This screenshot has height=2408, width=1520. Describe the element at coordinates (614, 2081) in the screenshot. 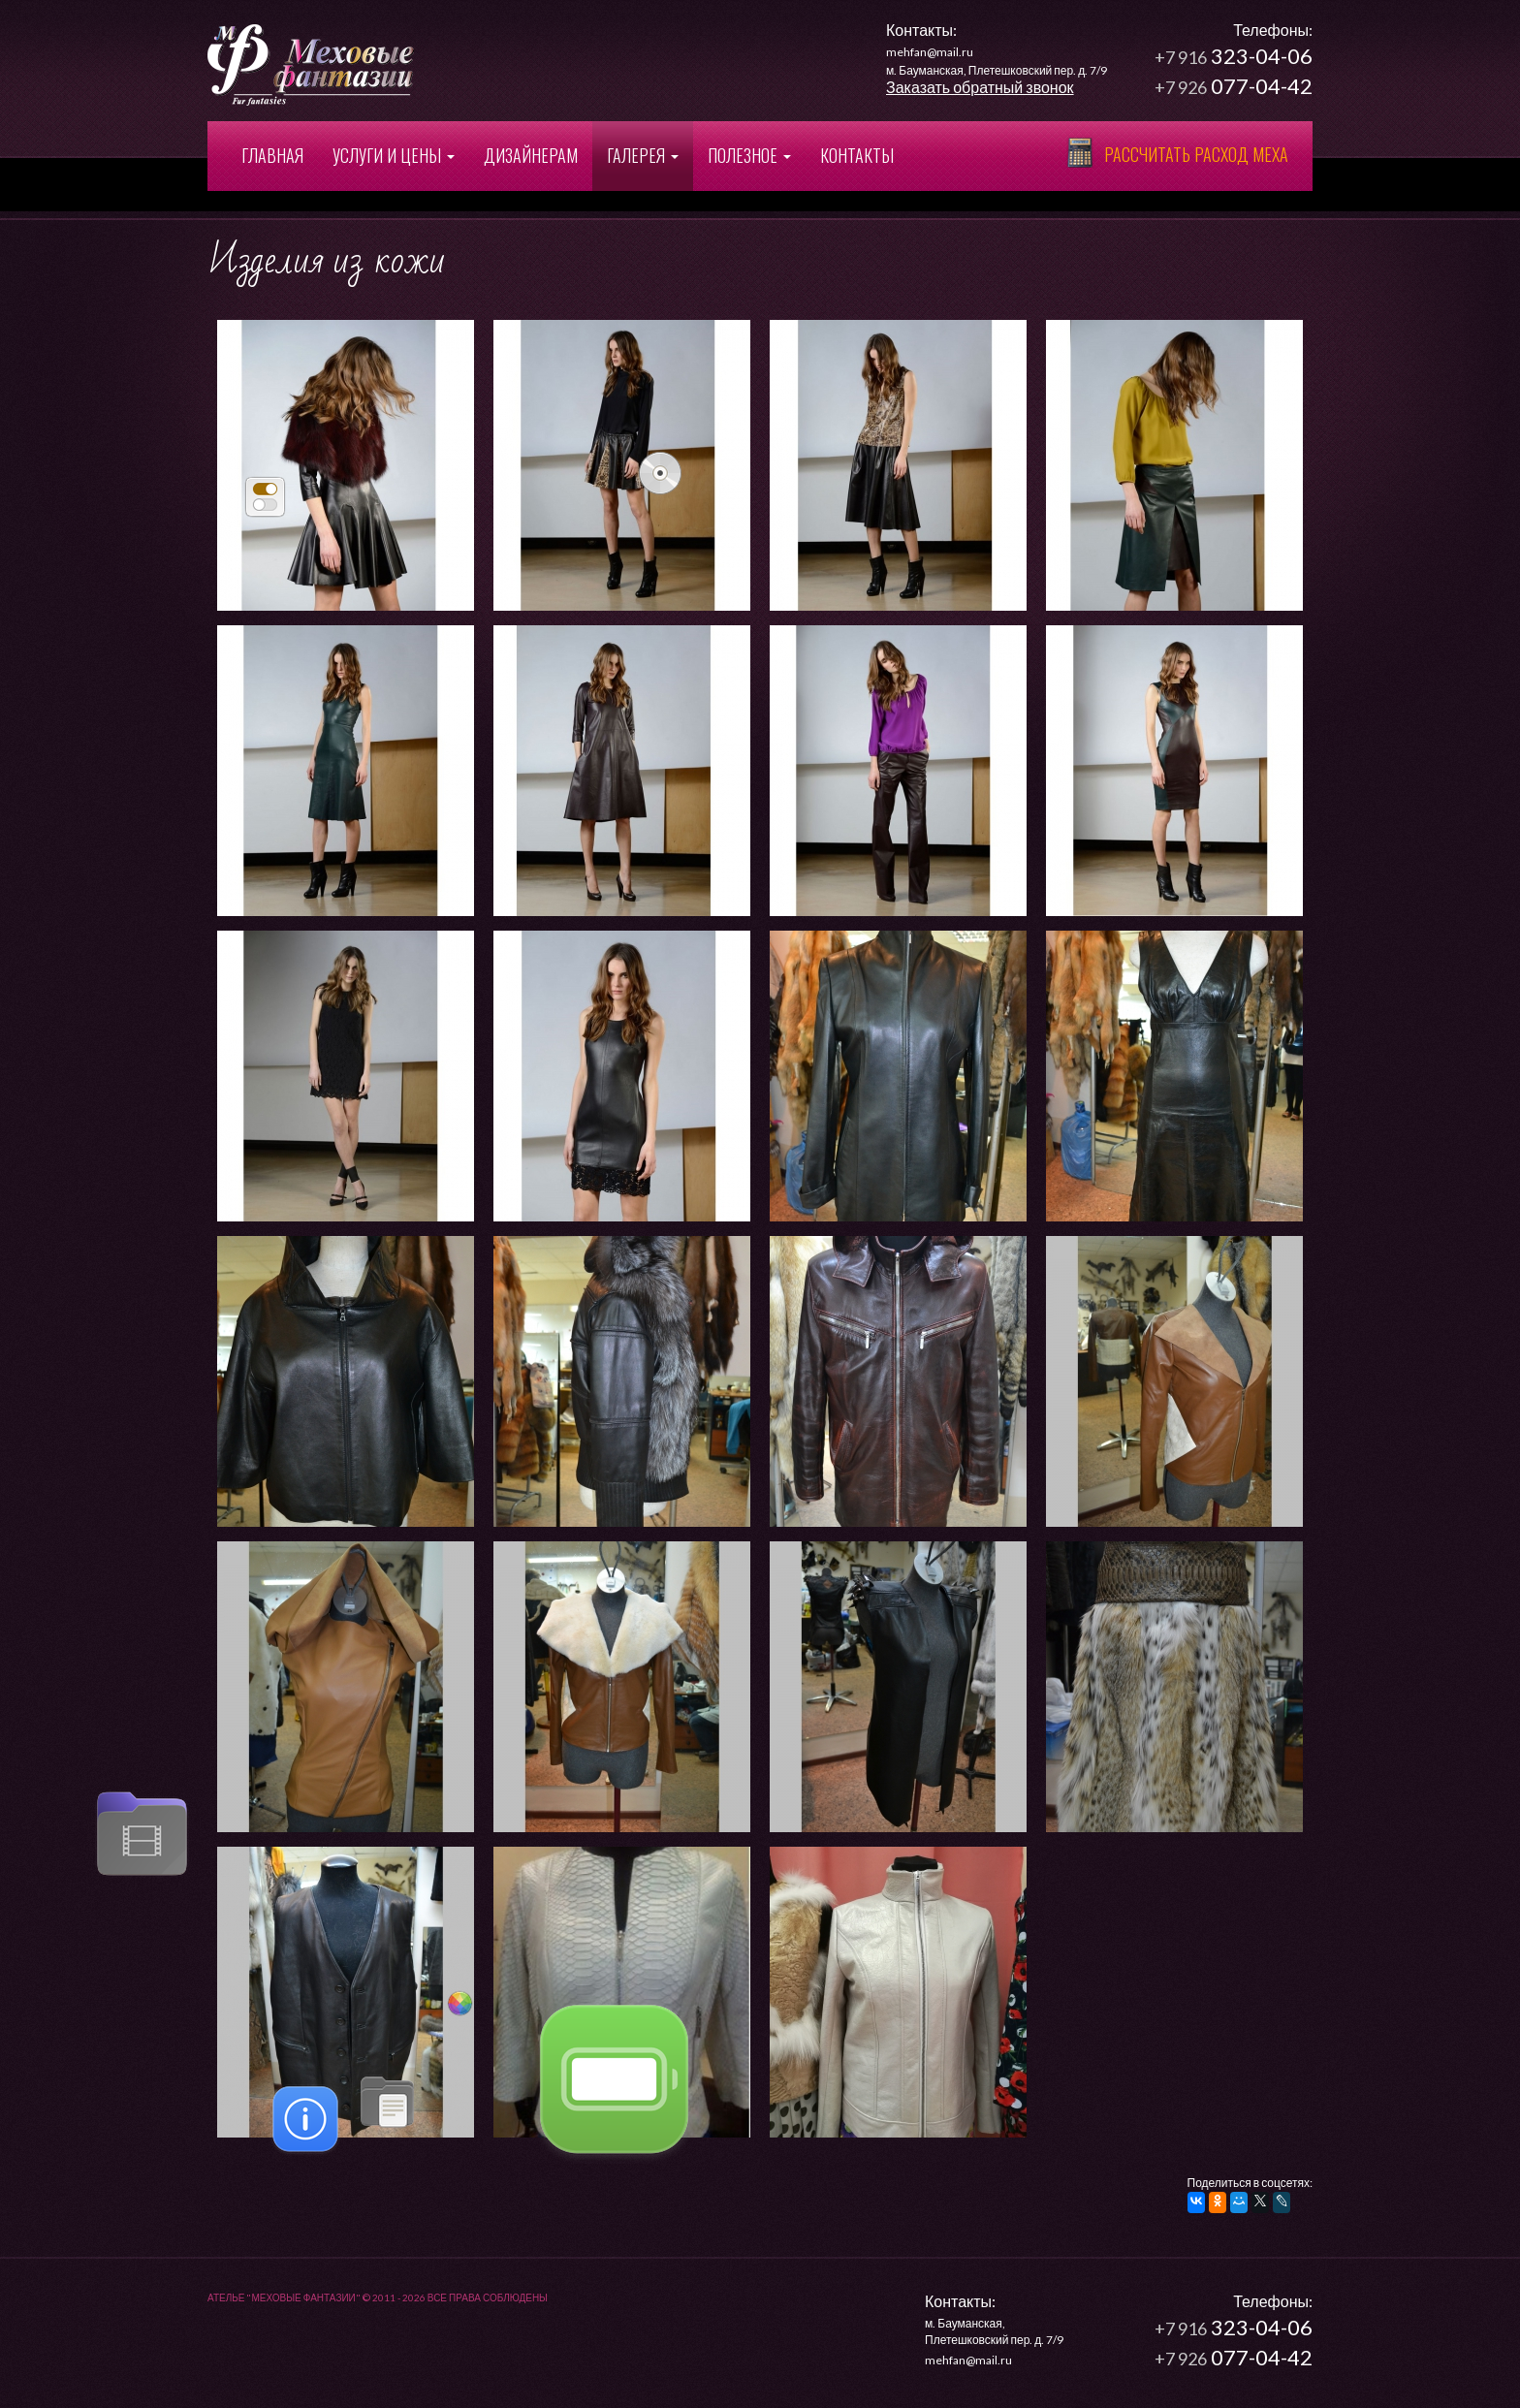

I see `access battery and power settings` at that location.